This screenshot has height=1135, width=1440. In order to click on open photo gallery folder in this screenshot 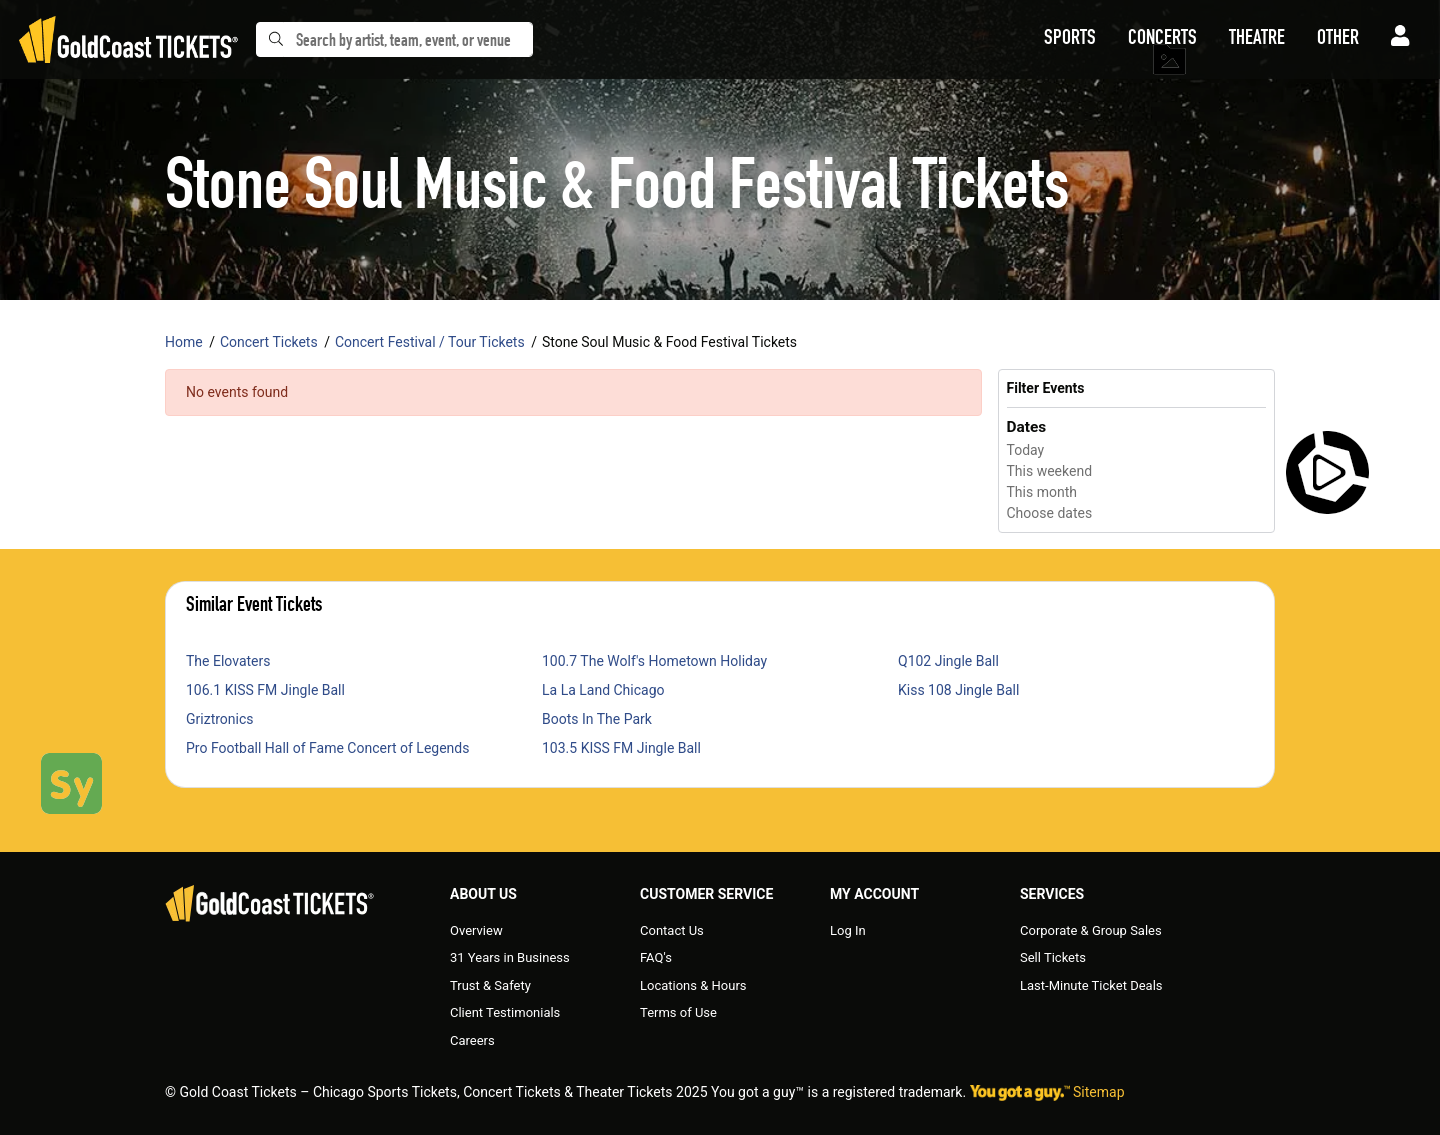, I will do `click(1169, 59)`.